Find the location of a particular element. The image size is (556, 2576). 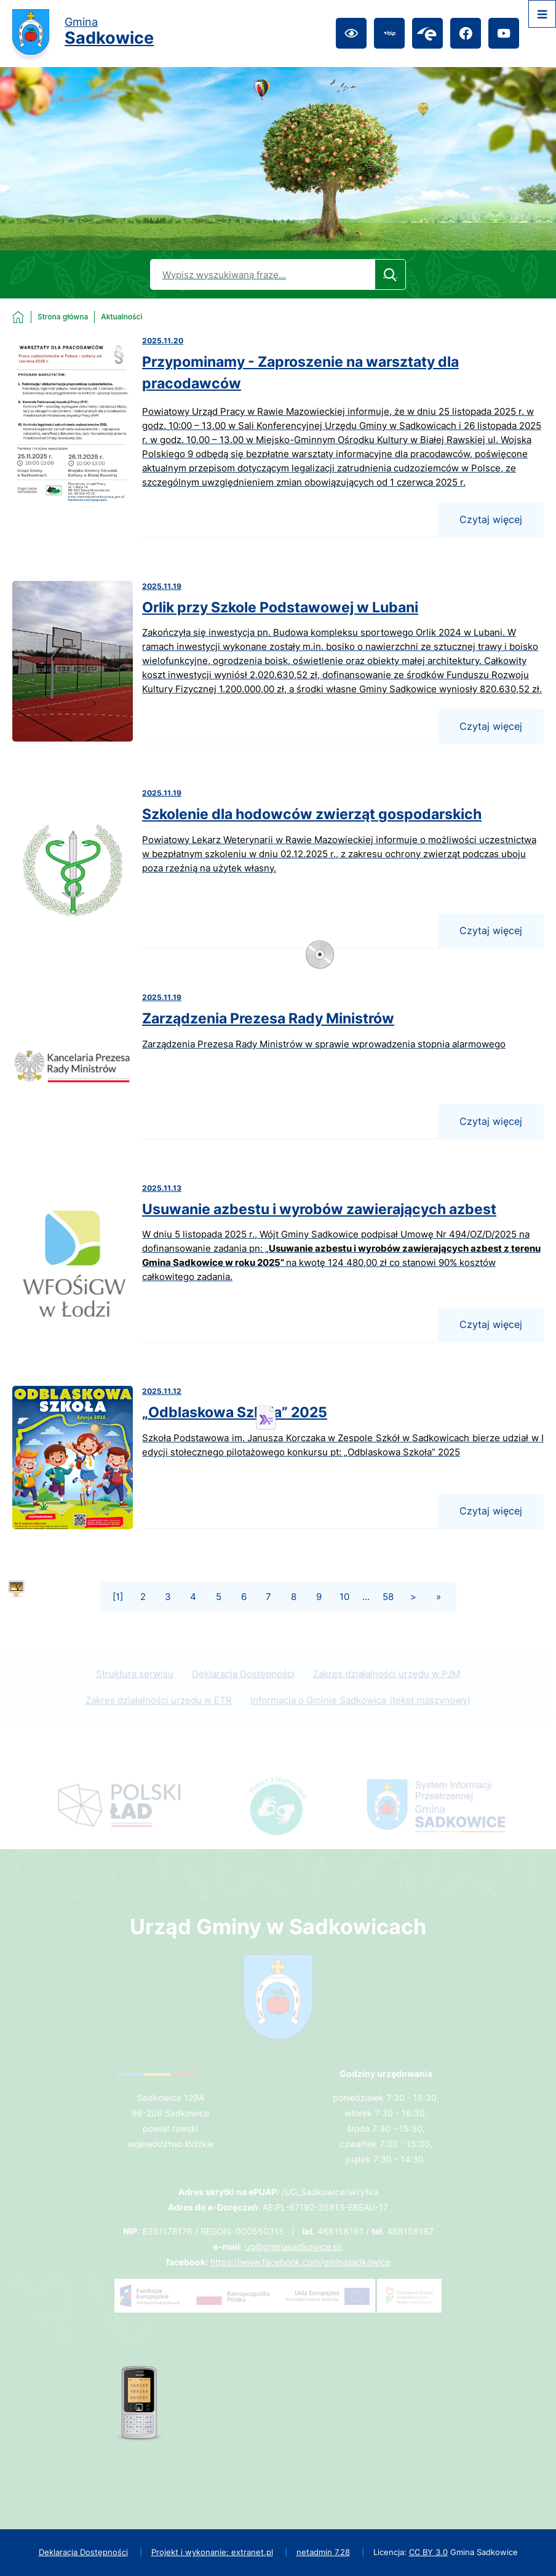

indicates a DVD+R disc drive or media is located at coordinates (320, 954).